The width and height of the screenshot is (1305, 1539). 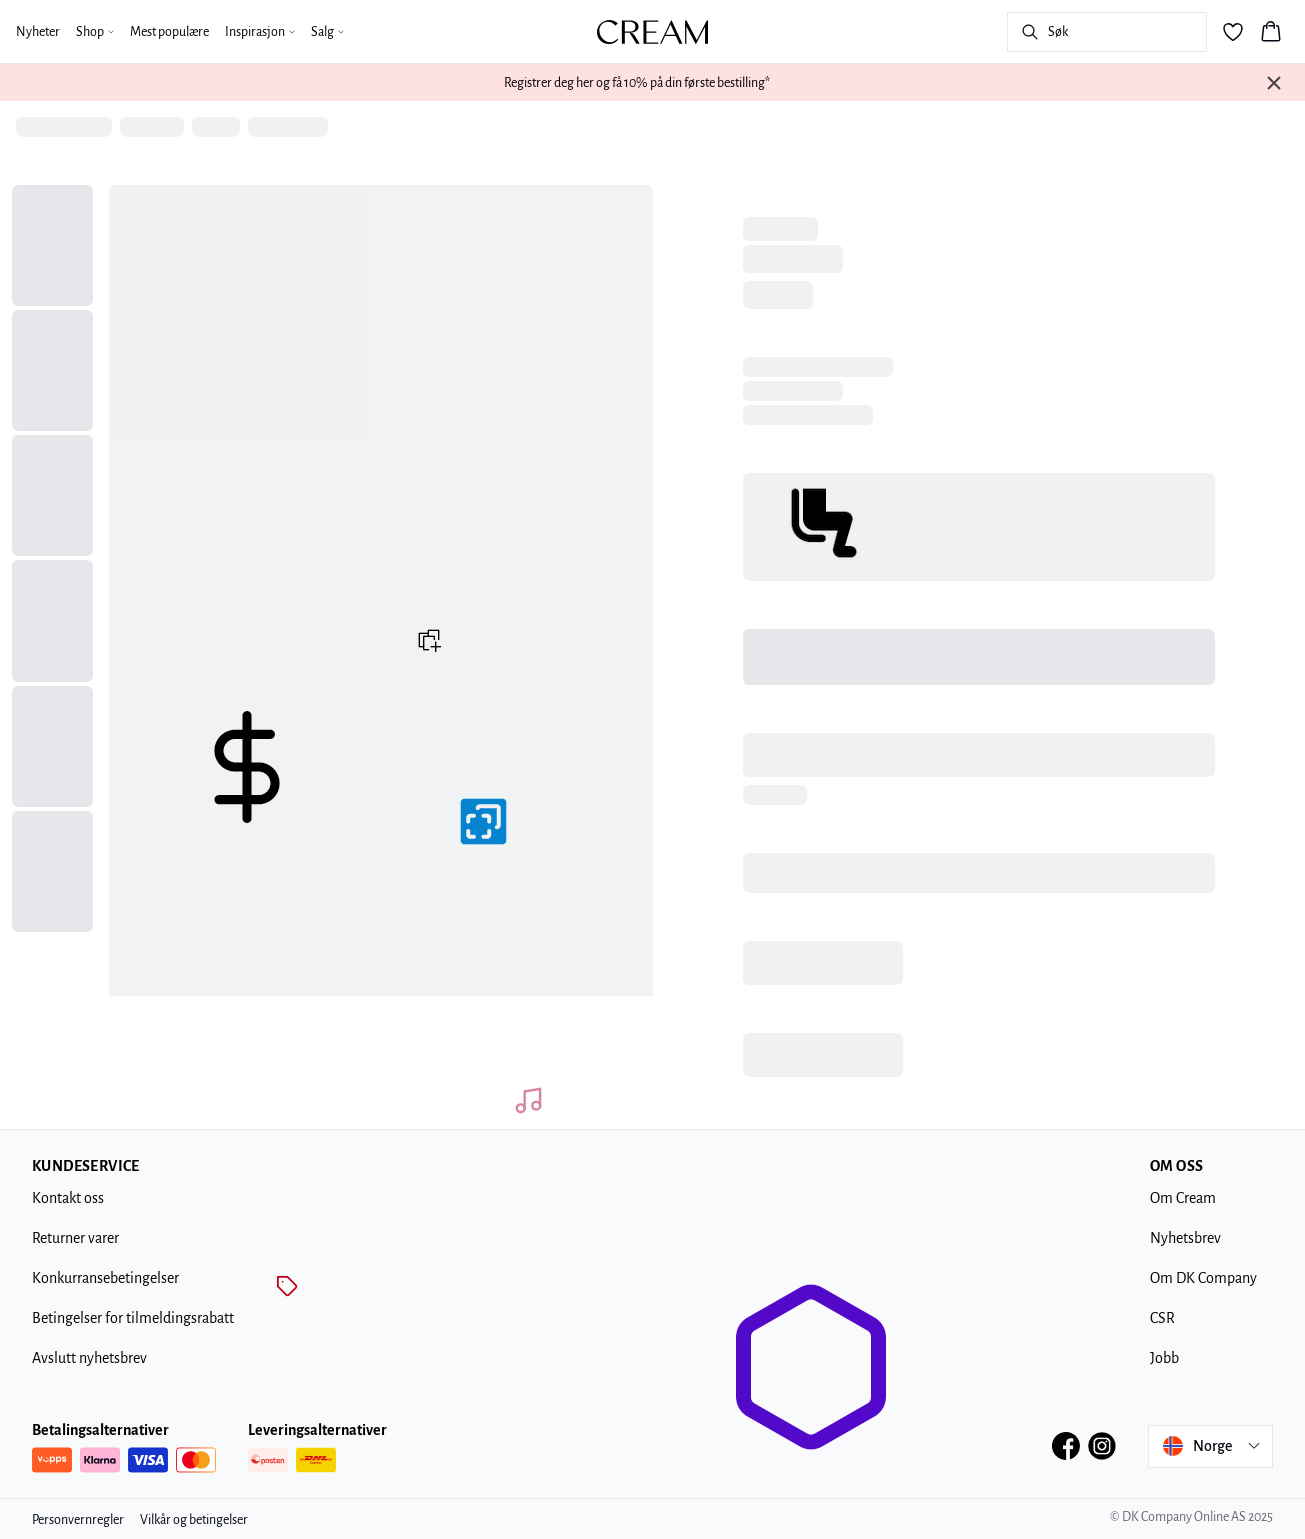 I want to click on add a tag or label to an item, so click(x=287, y=1286).